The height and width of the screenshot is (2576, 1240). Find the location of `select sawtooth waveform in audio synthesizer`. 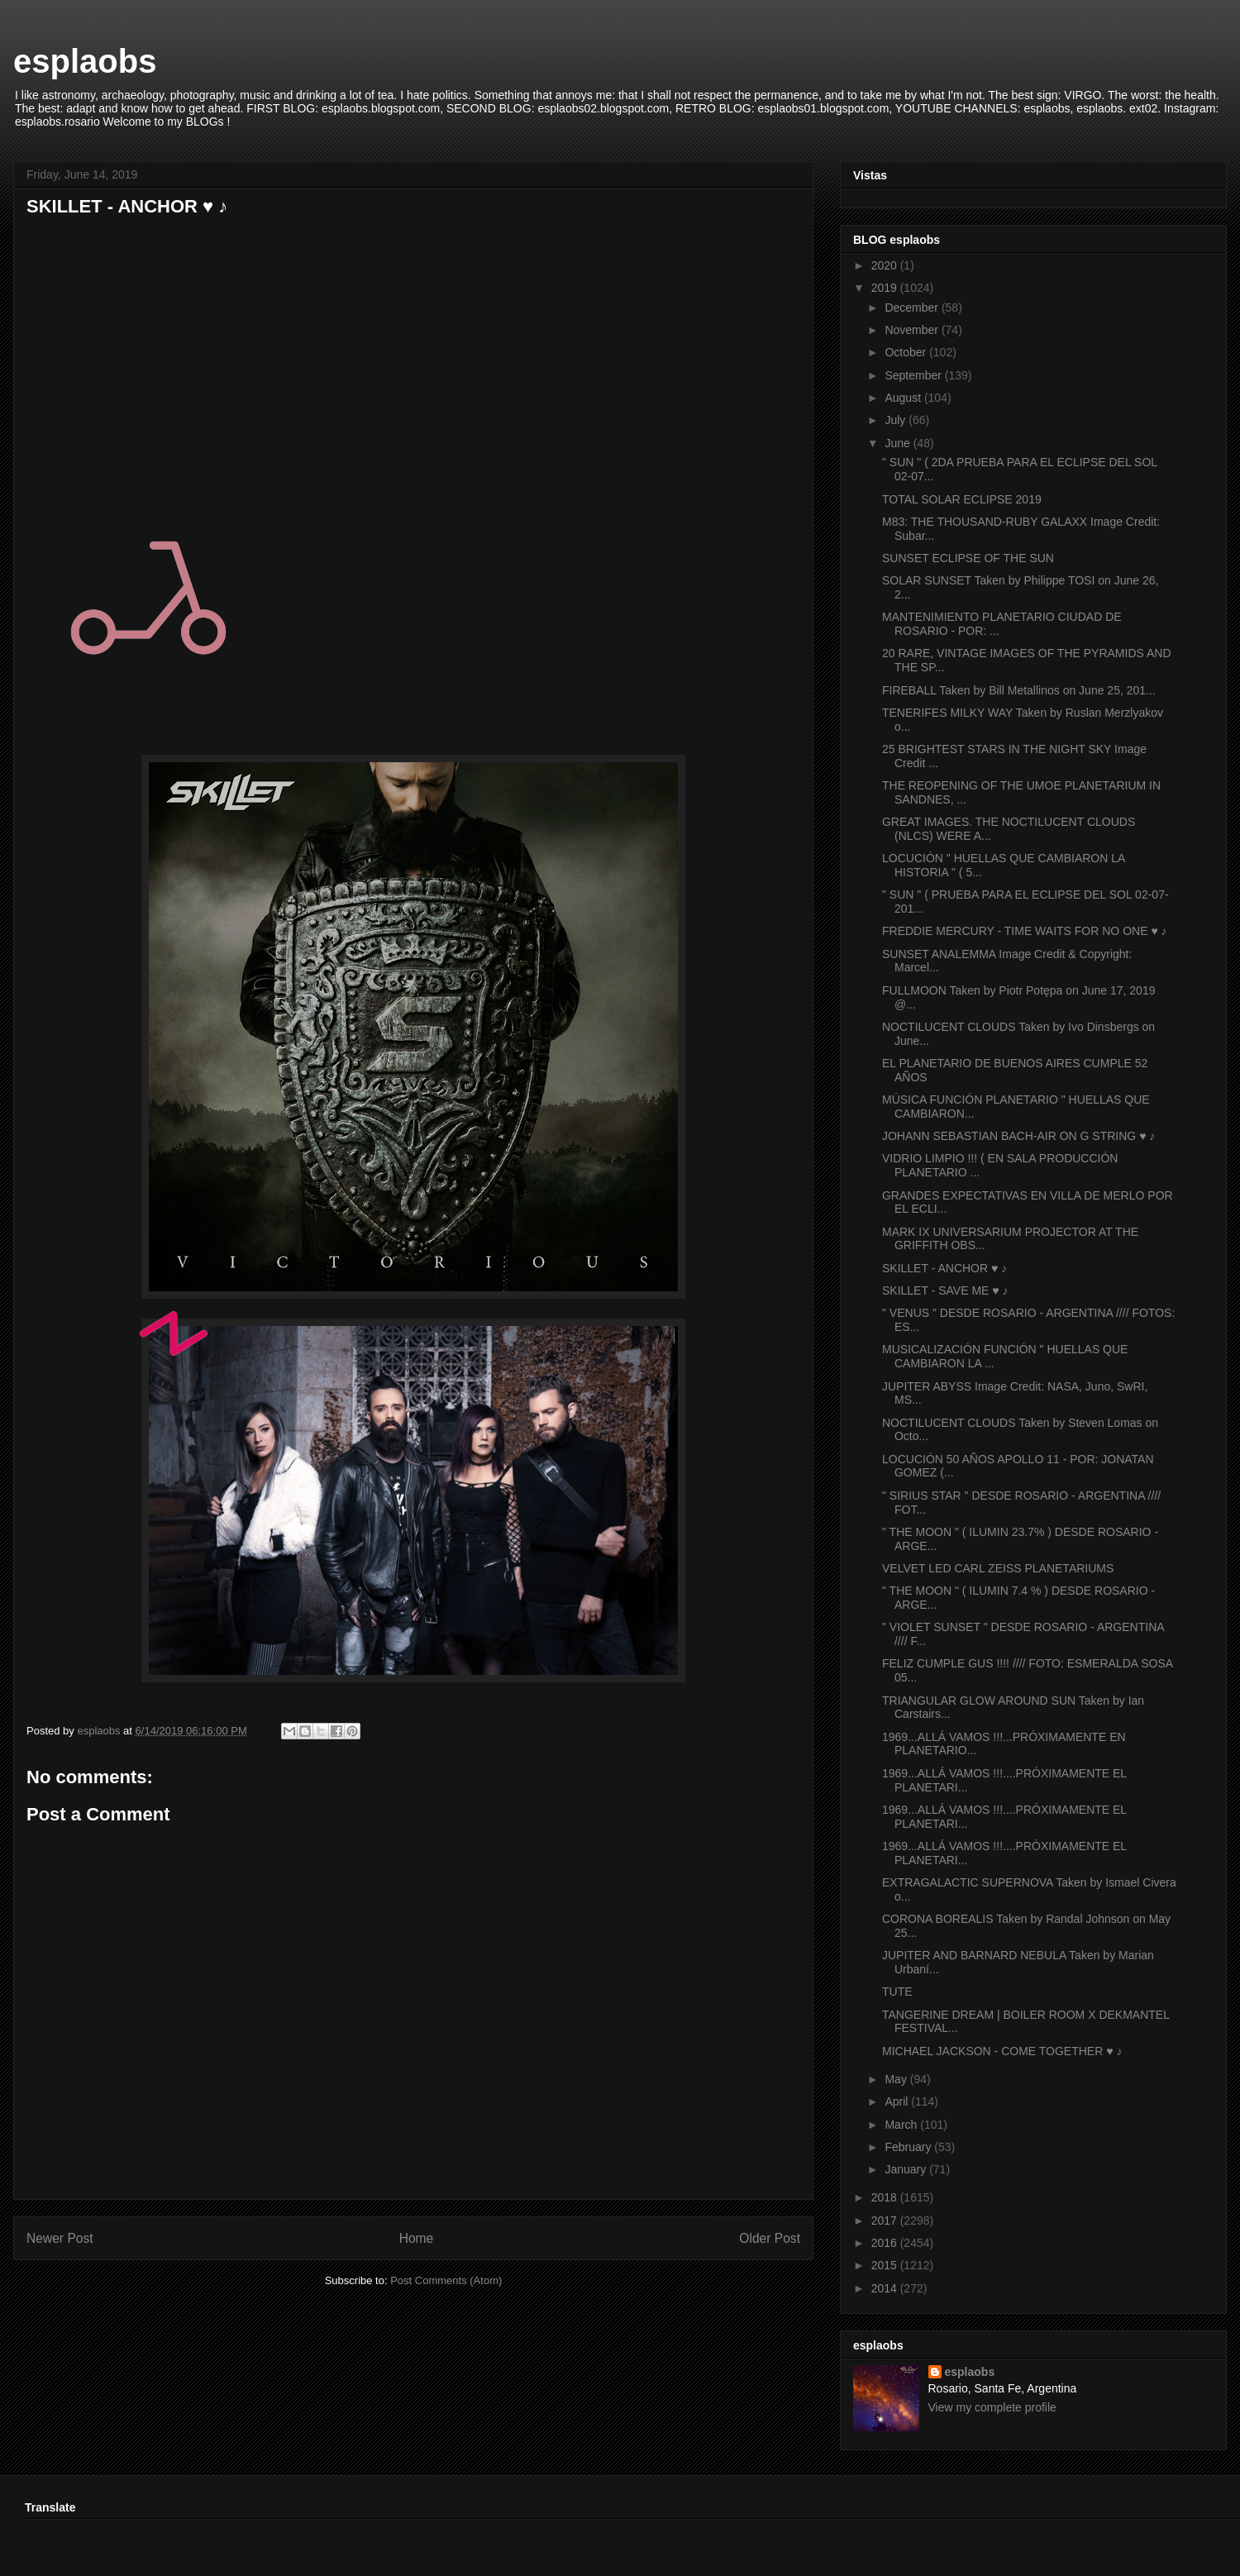

select sawtooth waveform in audio synthesizer is located at coordinates (174, 1333).